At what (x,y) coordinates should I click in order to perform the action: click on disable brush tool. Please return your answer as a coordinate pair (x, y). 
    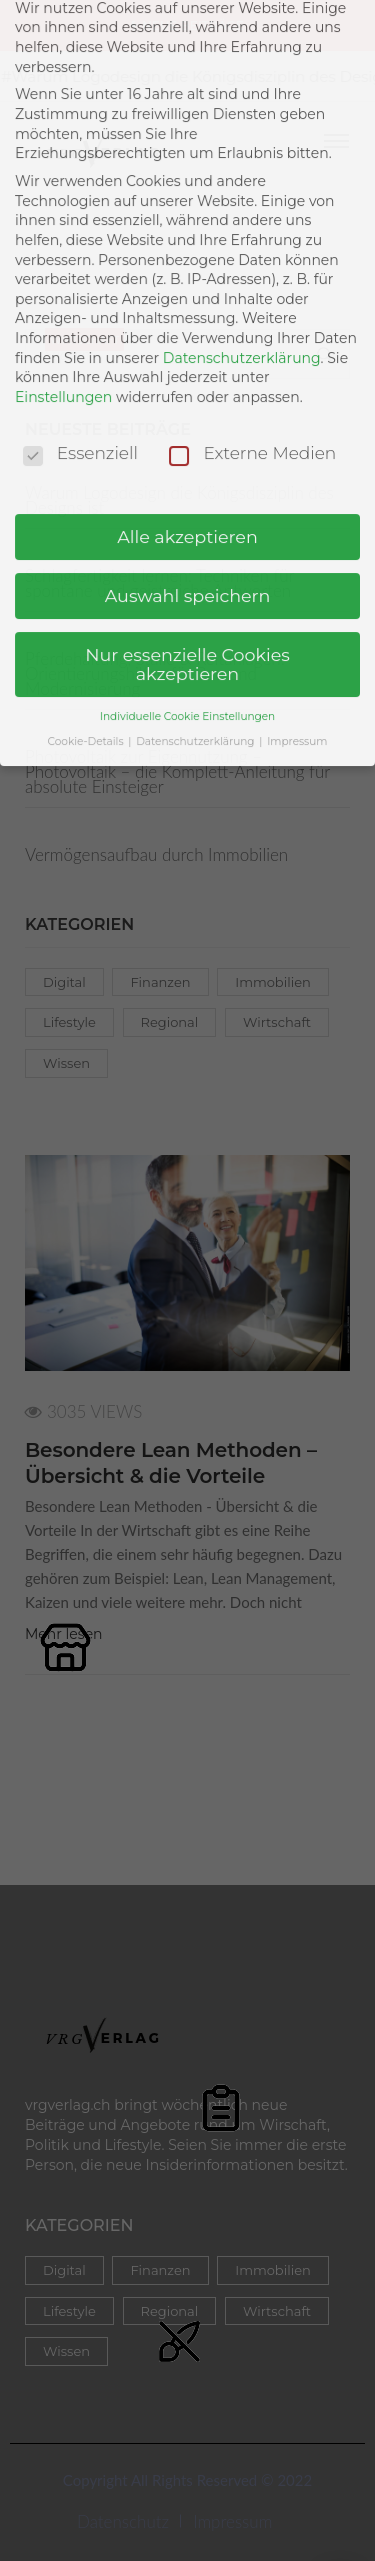
    Looking at the image, I should click on (179, 2341).